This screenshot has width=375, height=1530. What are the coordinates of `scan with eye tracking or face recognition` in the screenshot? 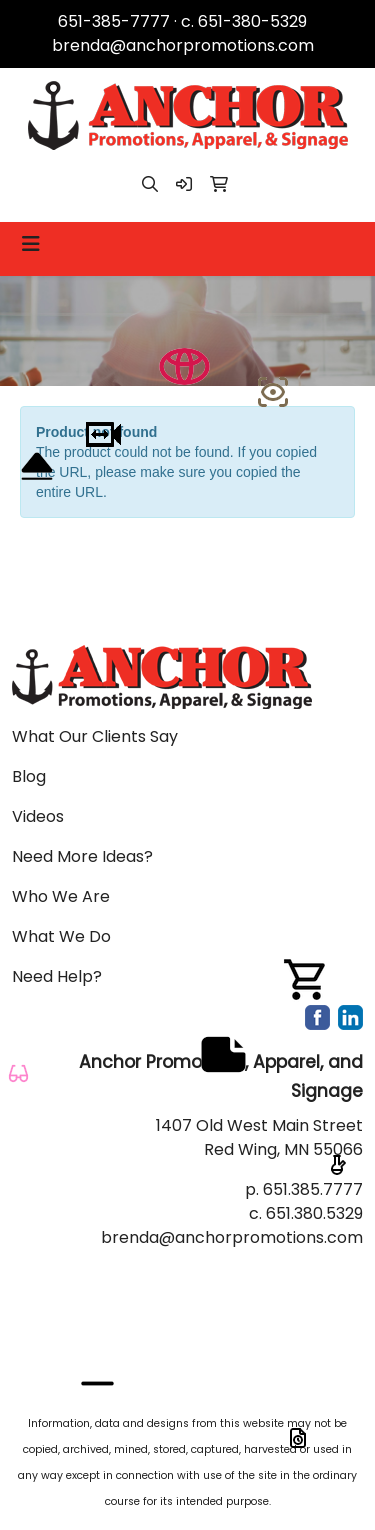 It's located at (273, 392).